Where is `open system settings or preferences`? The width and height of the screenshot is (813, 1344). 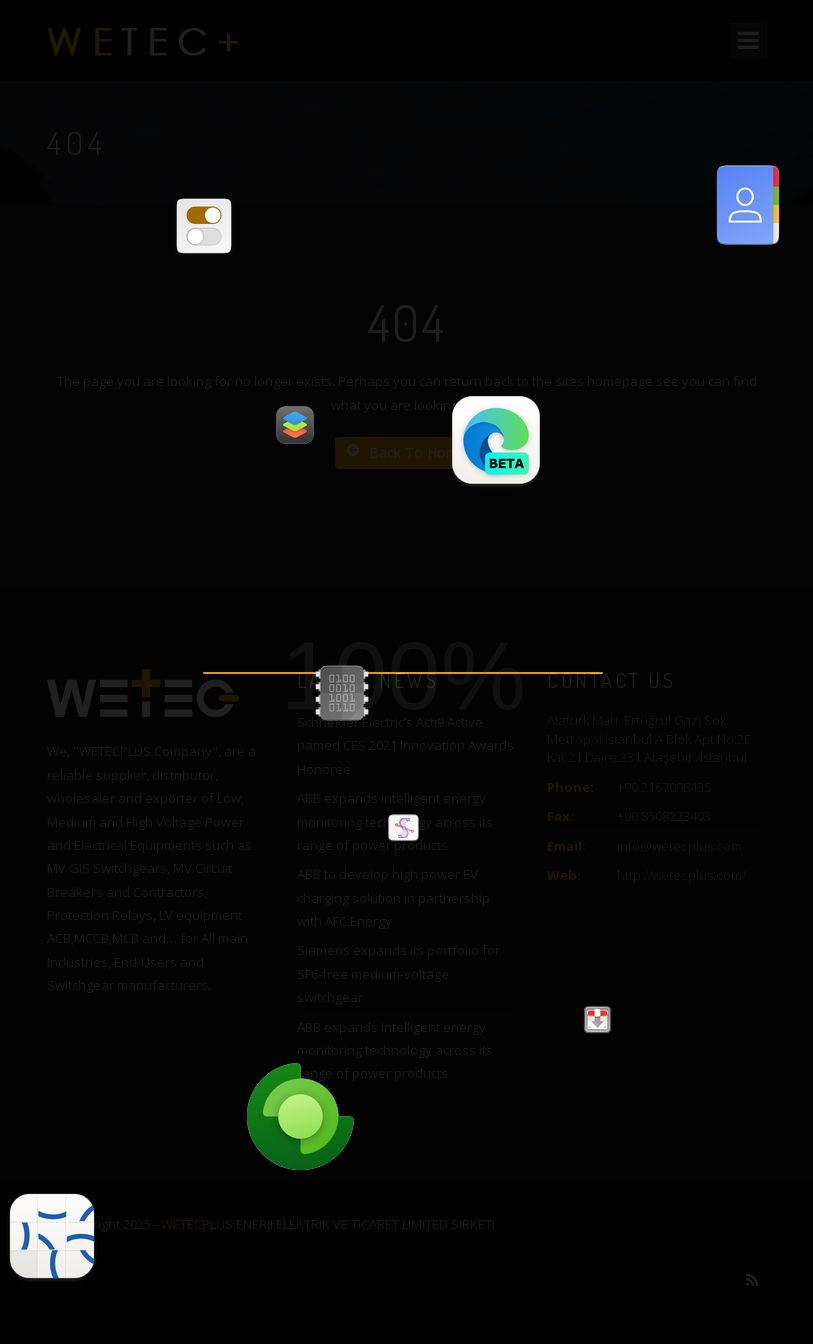 open system settings or preferences is located at coordinates (204, 226).